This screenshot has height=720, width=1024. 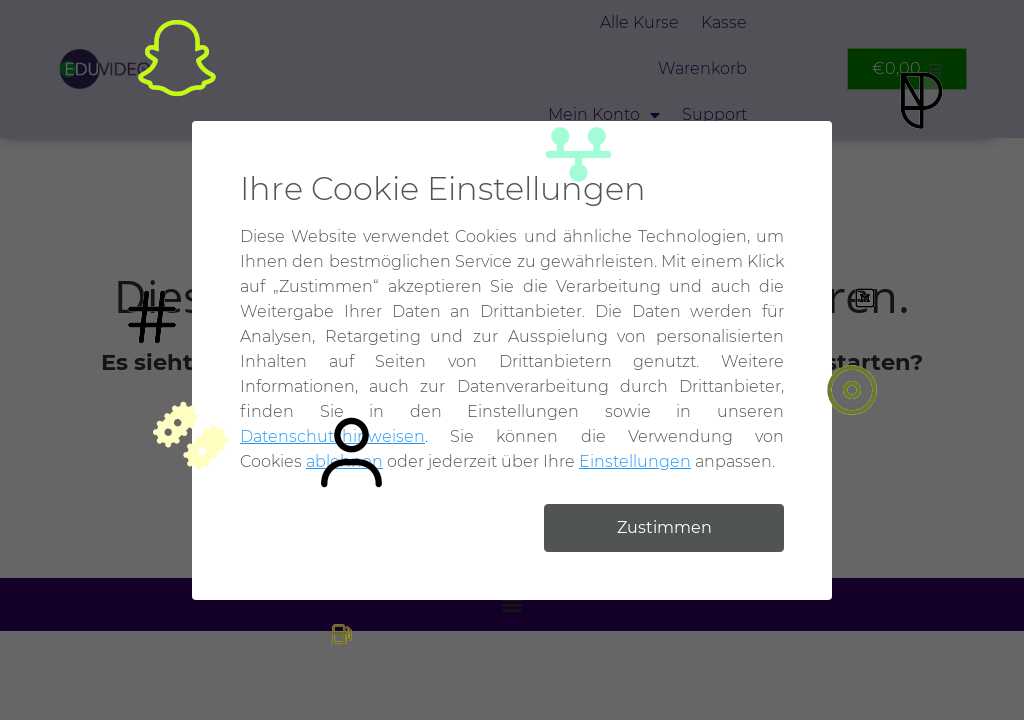 What do you see at coordinates (852, 390) in the screenshot?
I see `play or access audio/music content` at bounding box center [852, 390].